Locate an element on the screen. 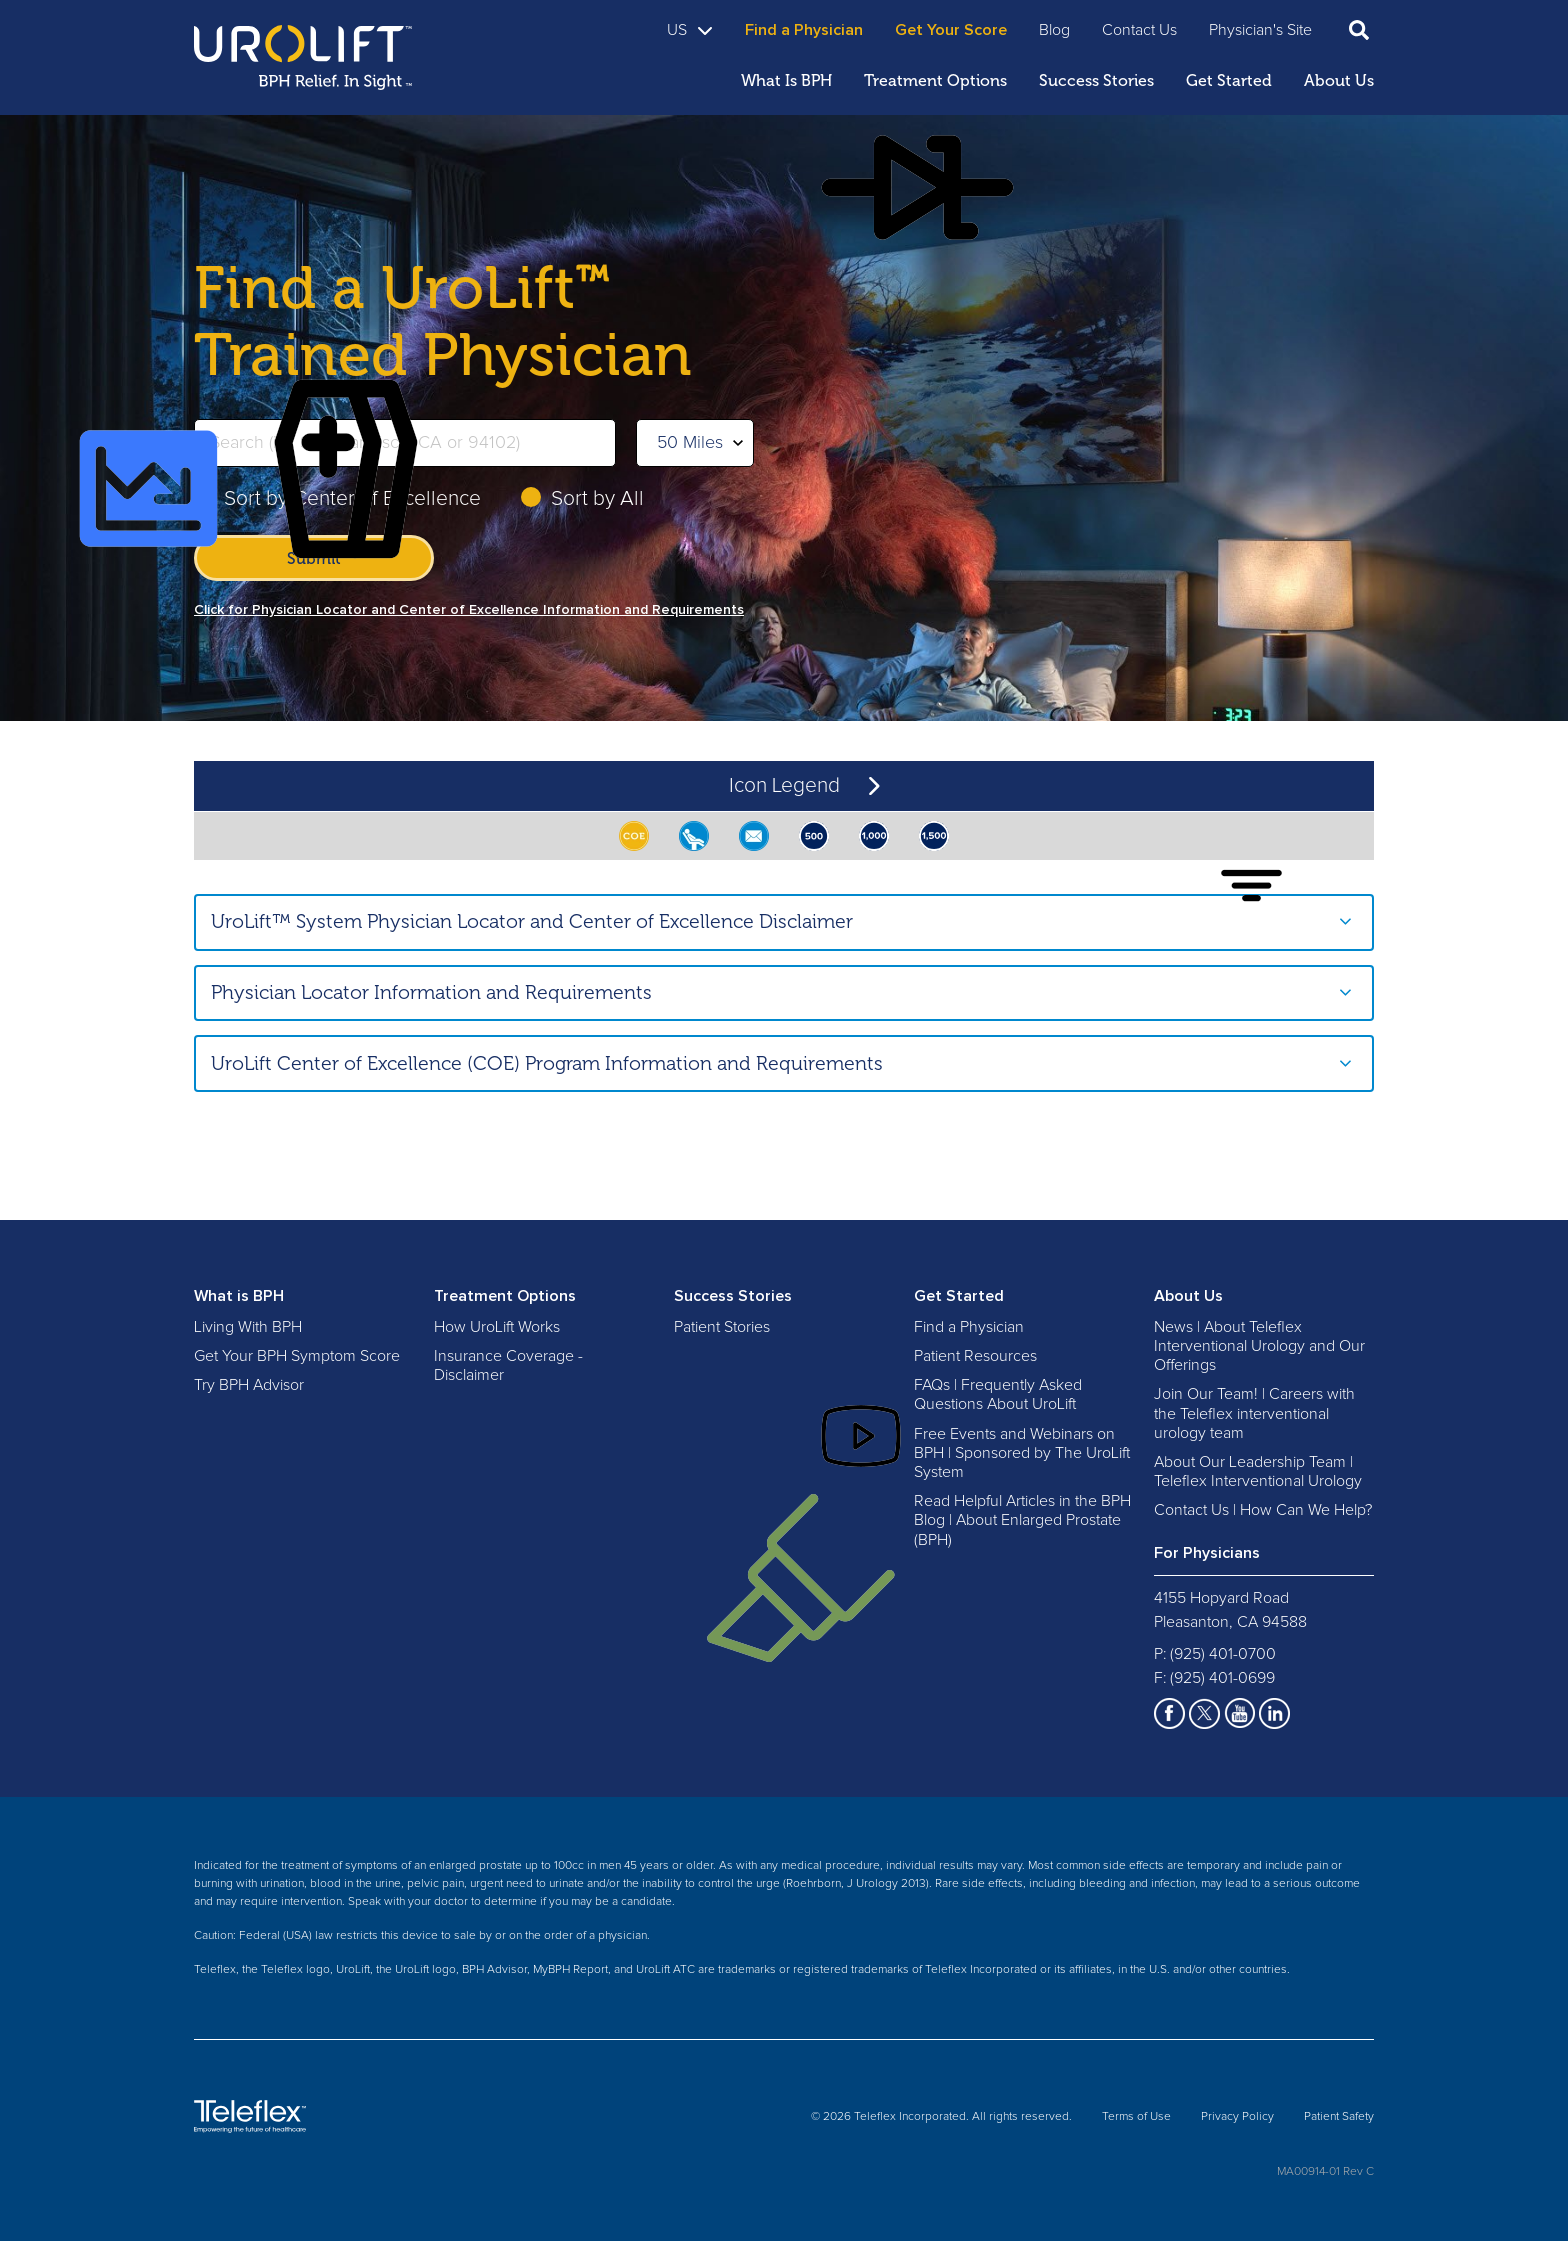 This screenshot has width=1568, height=2241. view declining trend or performance data is located at coordinates (148, 488).